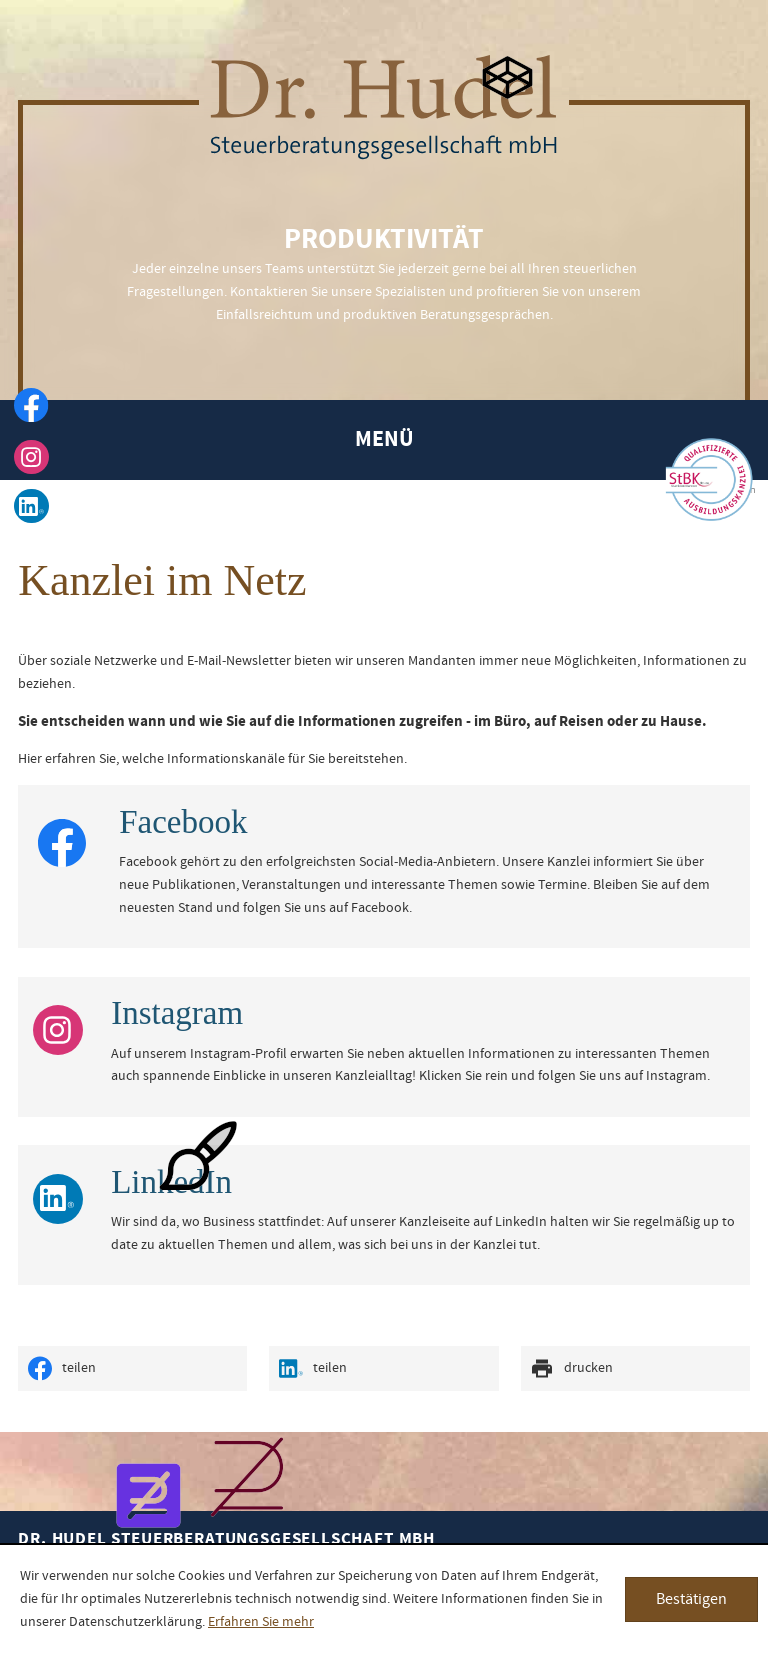 Image resolution: width=768 pixels, height=1654 pixels. Describe the element at coordinates (507, 77) in the screenshot. I see `open CodePen profile or projects` at that location.